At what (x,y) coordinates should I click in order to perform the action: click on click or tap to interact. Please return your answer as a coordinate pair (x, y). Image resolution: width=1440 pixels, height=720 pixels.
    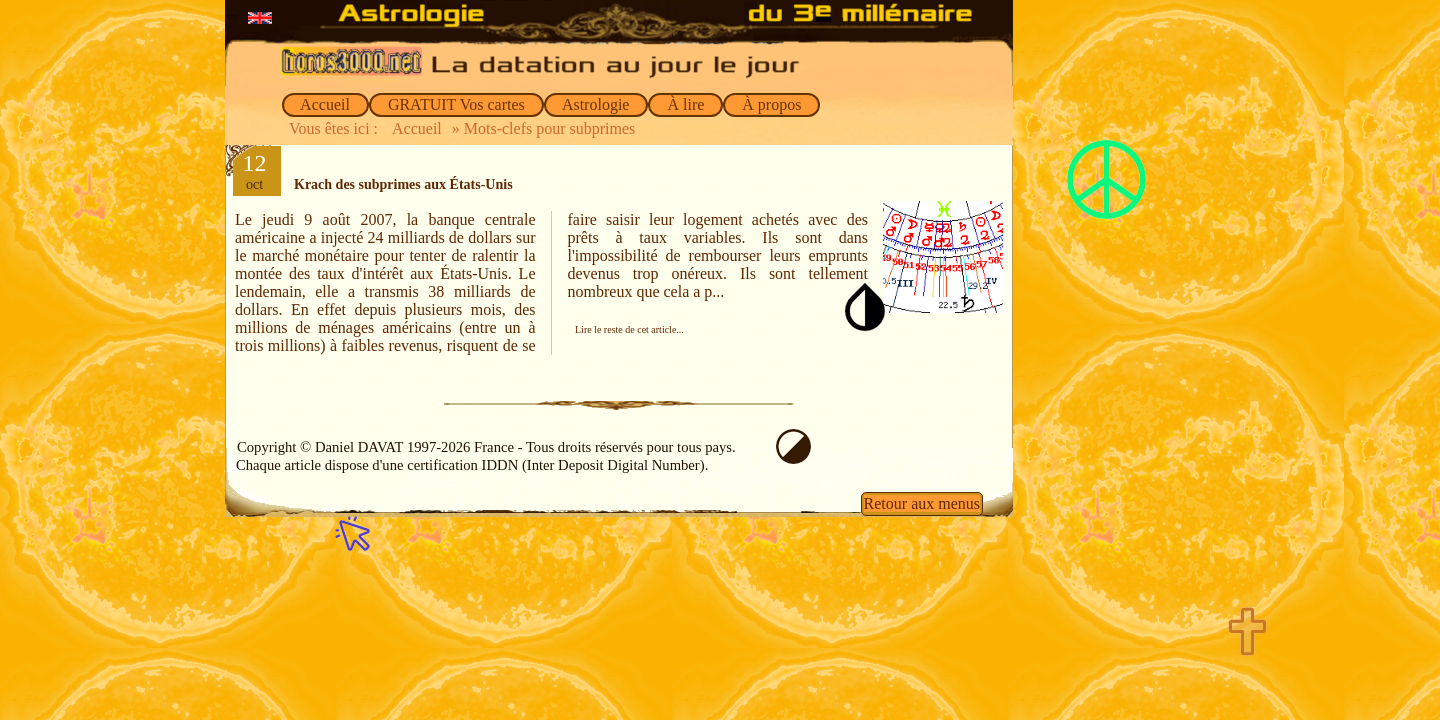
    Looking at the image, I should click on (354, 535).